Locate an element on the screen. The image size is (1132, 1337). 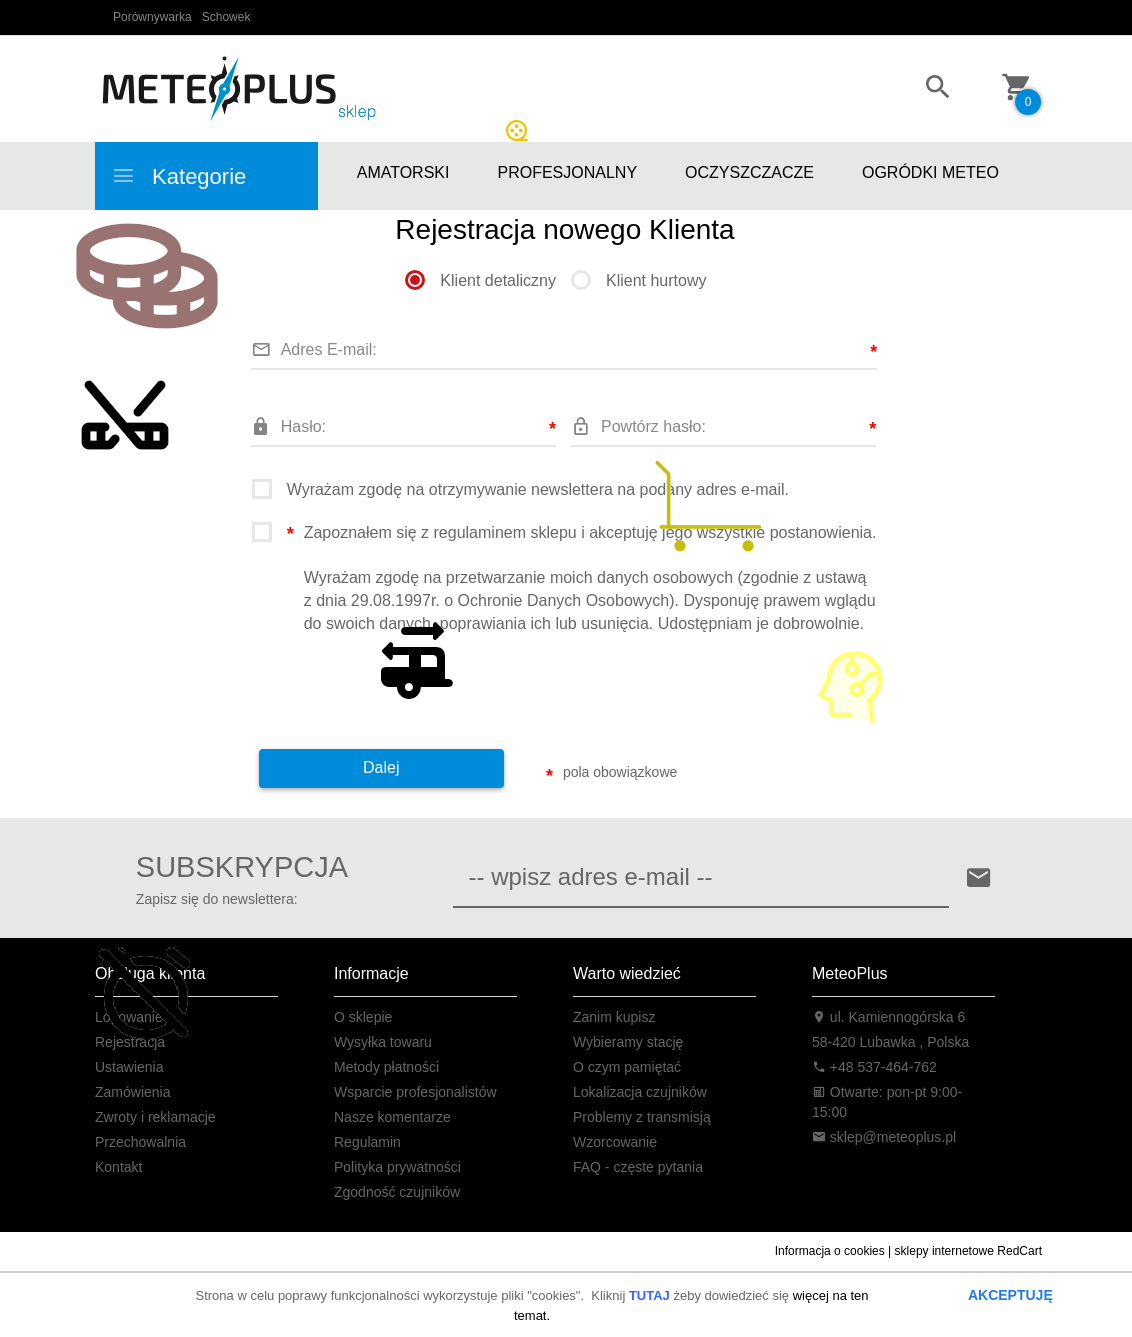
disable or turn off alarm is located at coordinates (146, 993).